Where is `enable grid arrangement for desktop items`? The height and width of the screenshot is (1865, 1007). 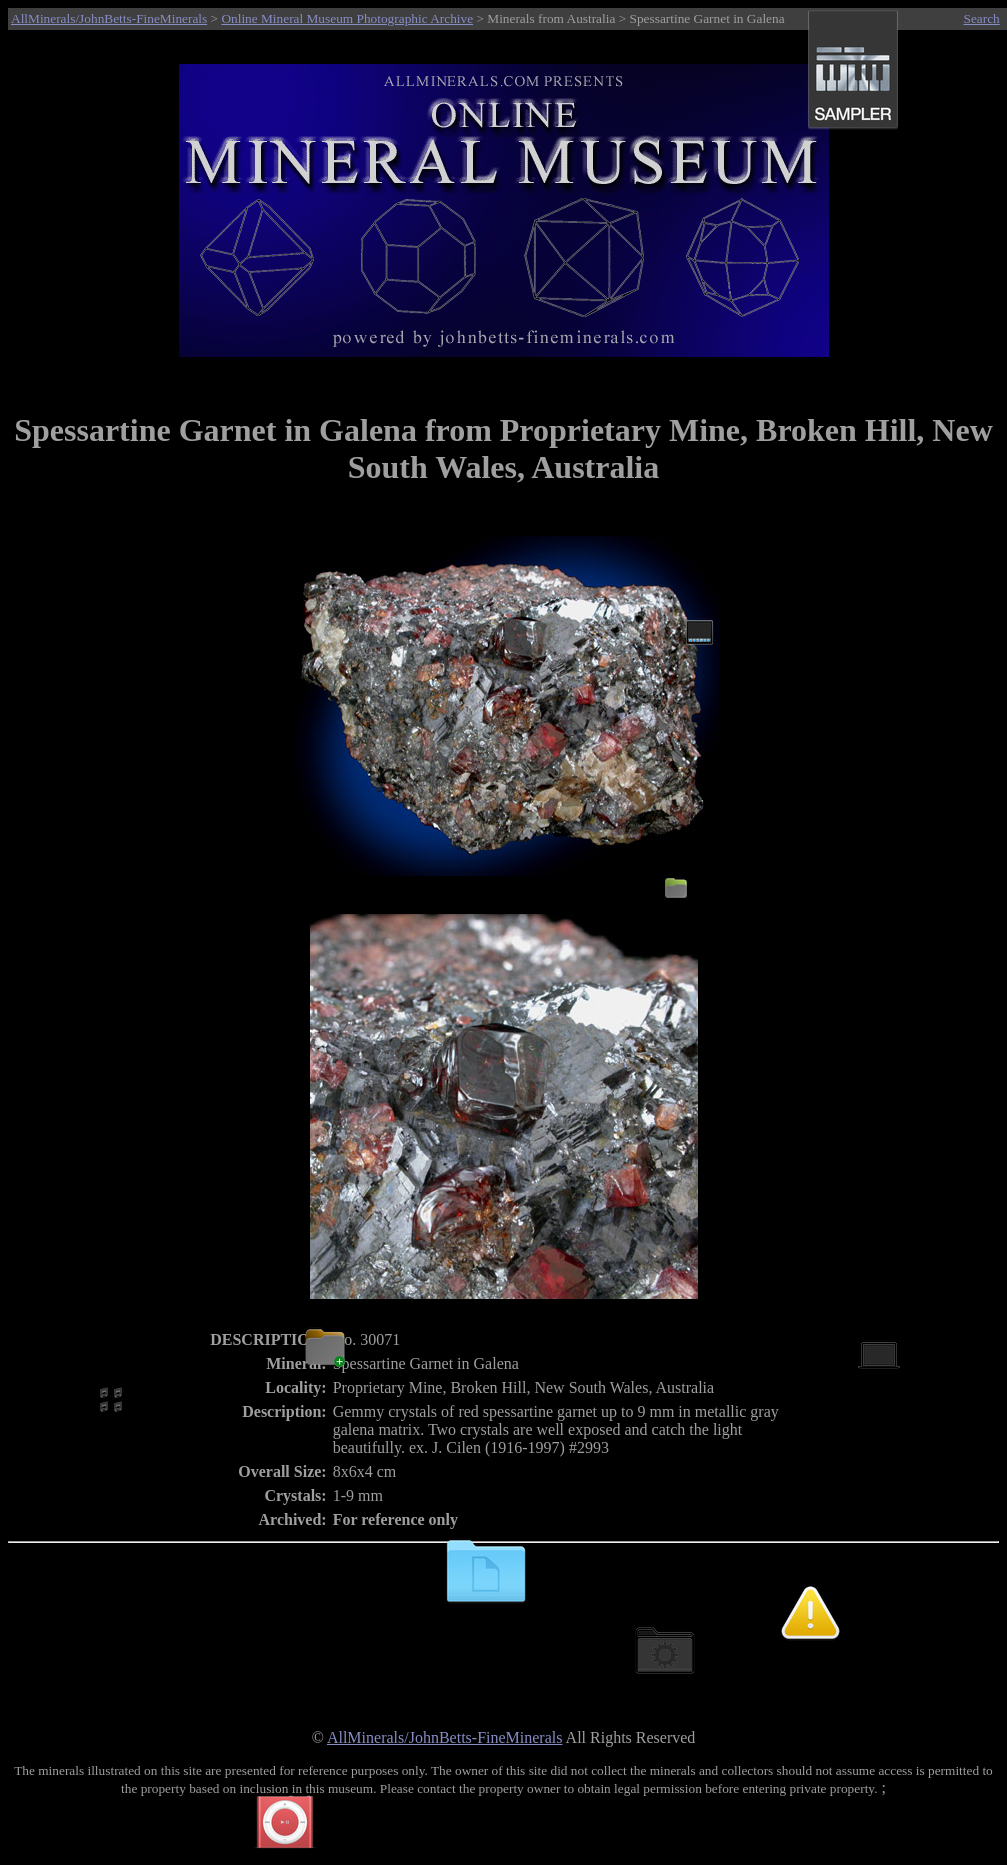 enable grid arrangement for desktop items is located at coordinates (111, 1400).